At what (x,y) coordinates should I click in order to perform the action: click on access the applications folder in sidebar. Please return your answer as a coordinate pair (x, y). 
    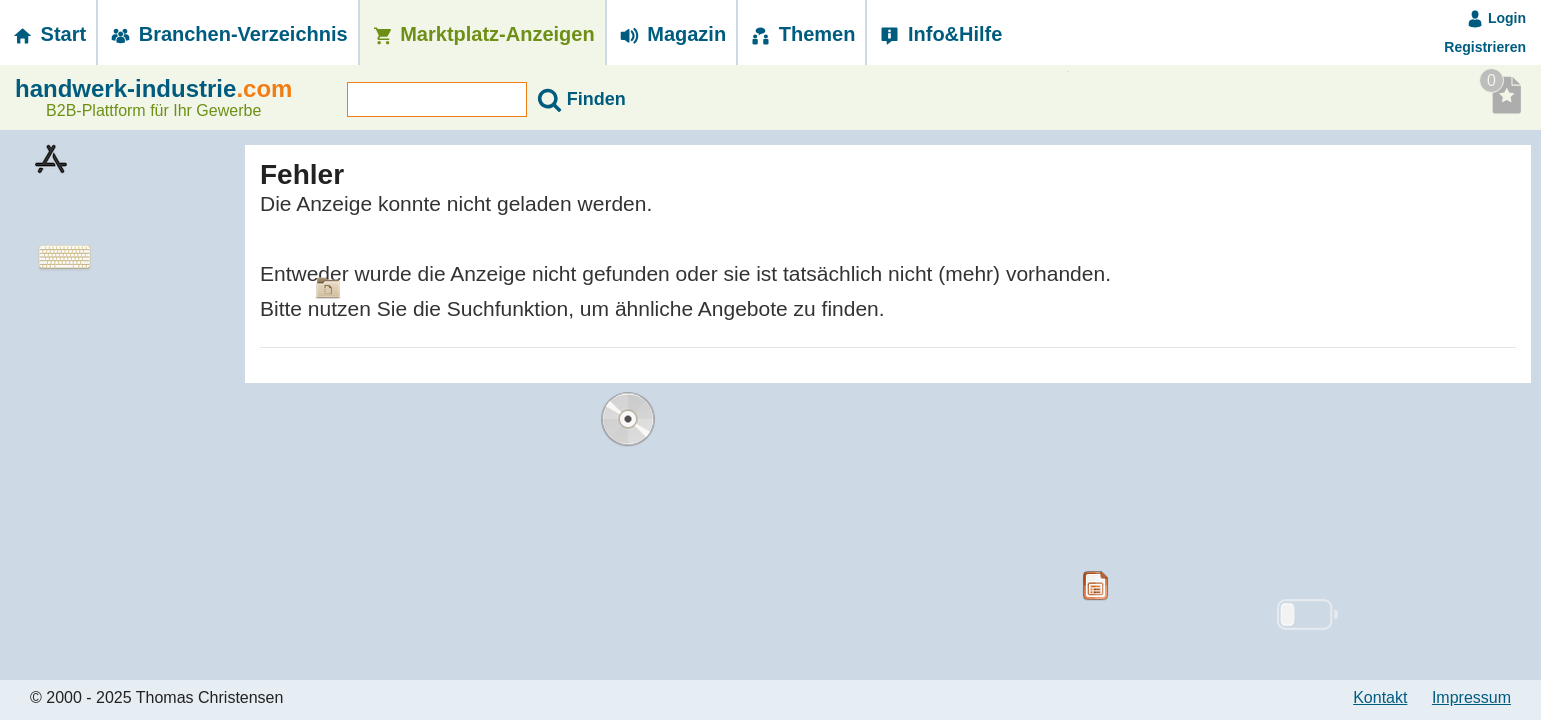
    Looking at the image, I should click on (51, 159).